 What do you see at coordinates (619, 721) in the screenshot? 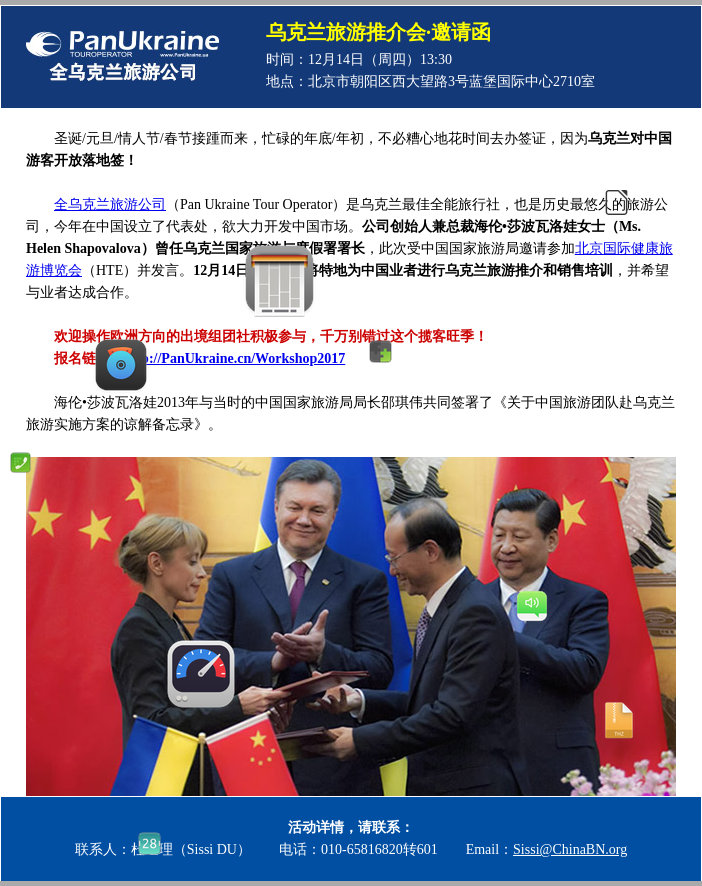
I see `a compressed THZ archive file` at bounding box center [619, 721].